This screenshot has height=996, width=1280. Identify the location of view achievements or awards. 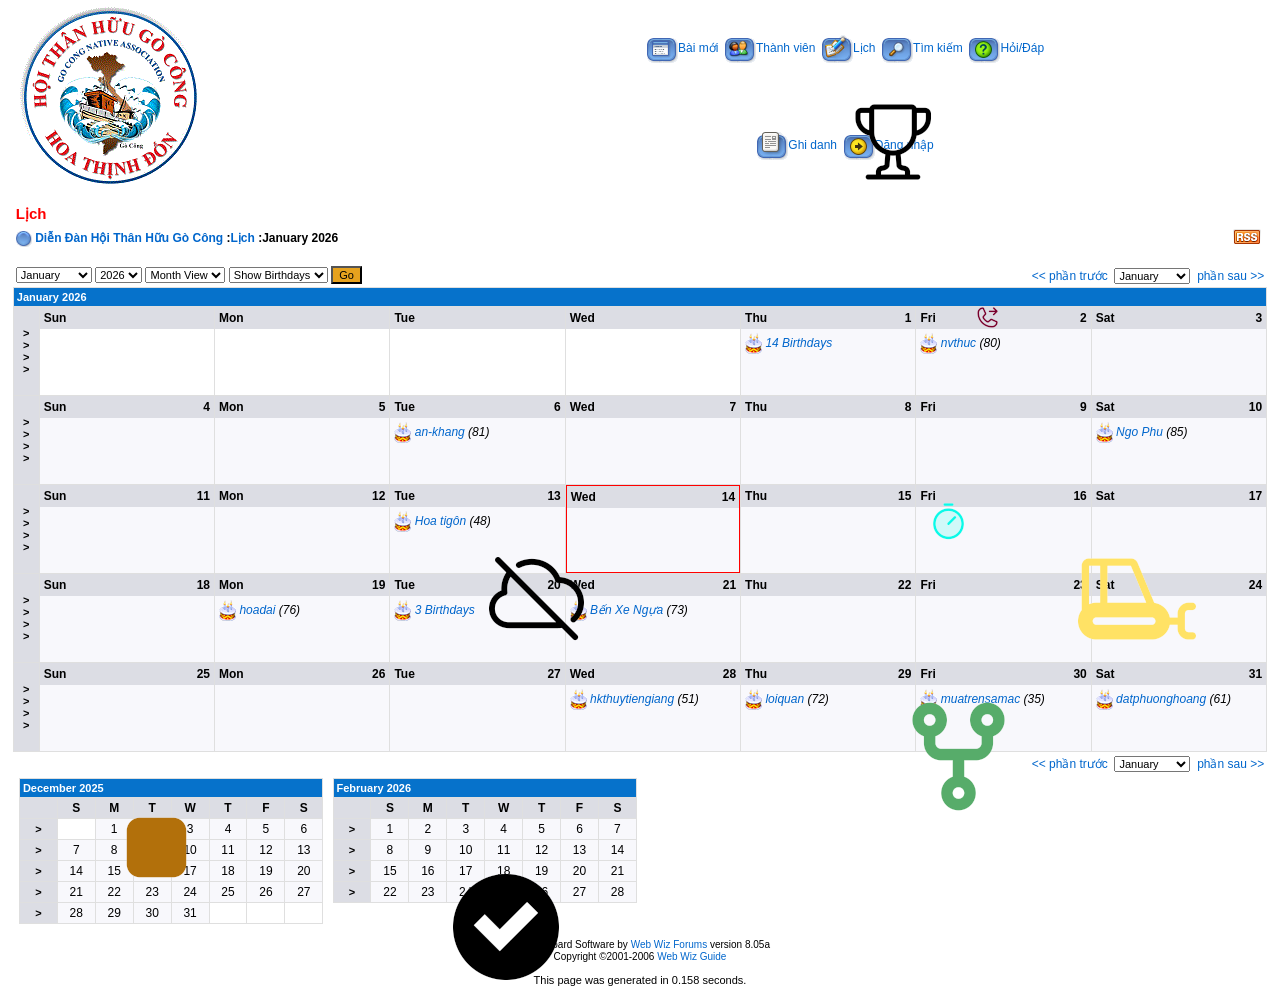
(893, 142).